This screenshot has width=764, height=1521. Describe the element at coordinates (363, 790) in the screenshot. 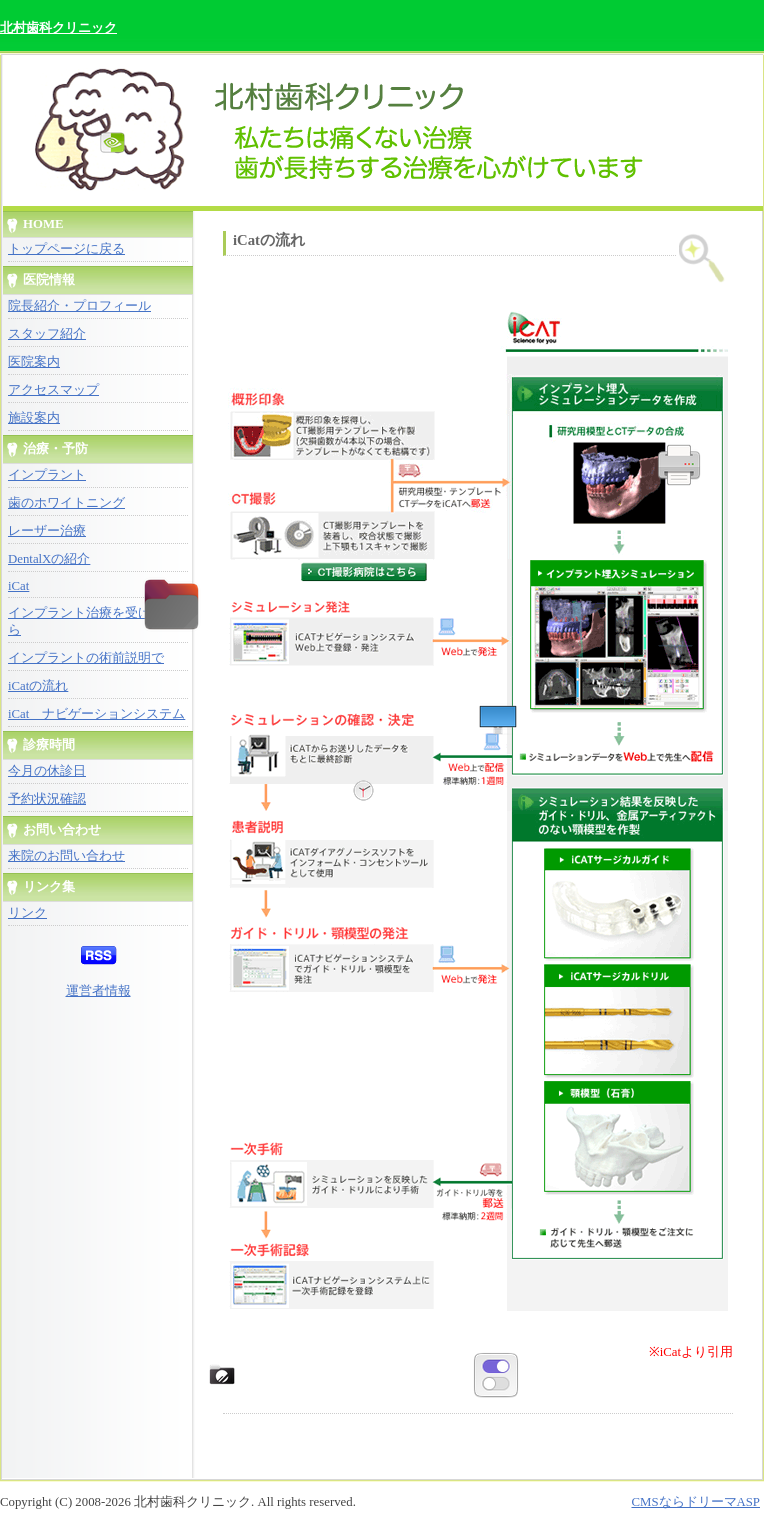

I see `open date and time settings` at that location.